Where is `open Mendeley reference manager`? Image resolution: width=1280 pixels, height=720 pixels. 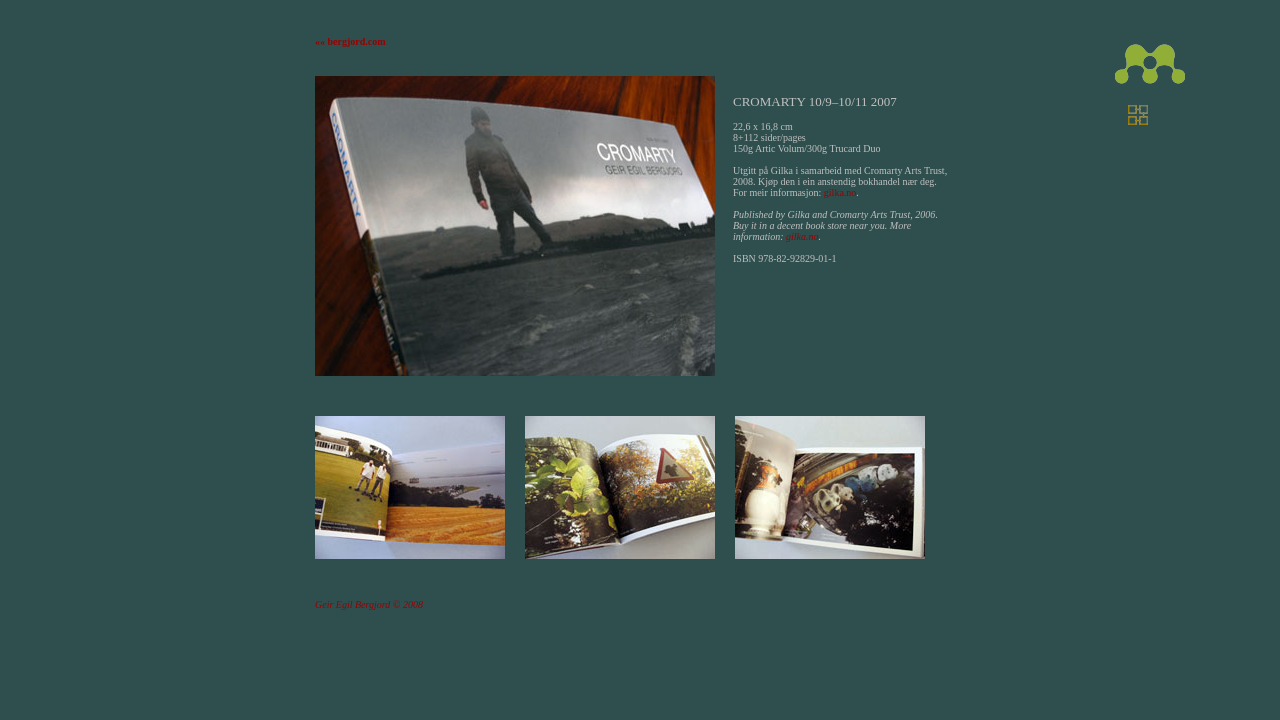 open Mendeley reference manager is located at coordinates (1150, 64).